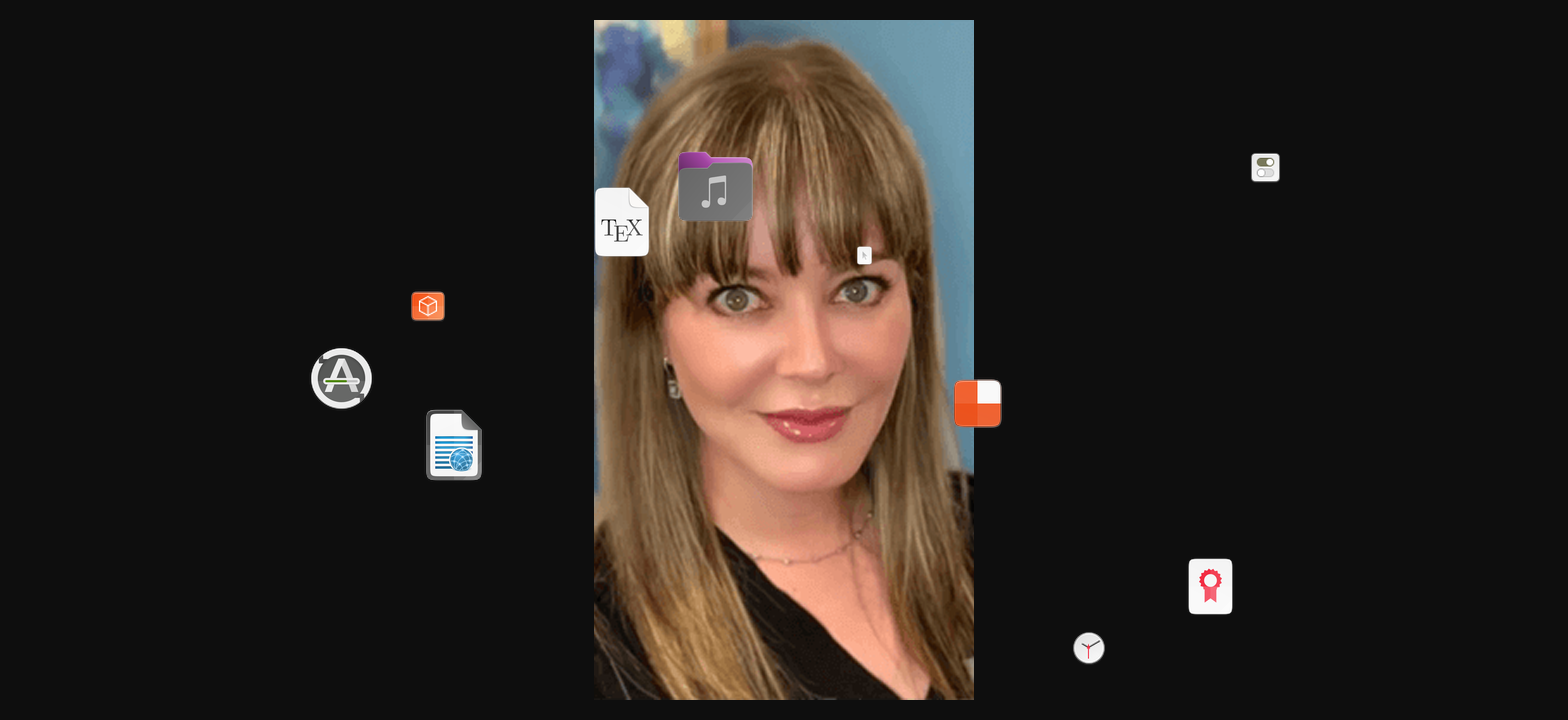 The image size is (1568, 720). I want to click on open unity tweak tool settings, so click(1265, 167).